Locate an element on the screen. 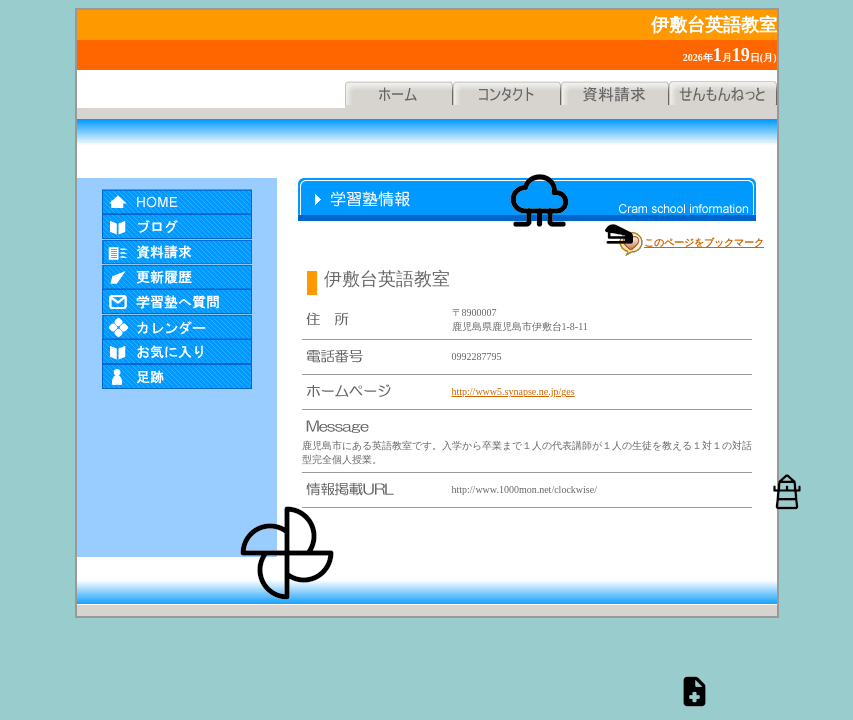 The image size is (853, 720). attach or bind documents together is located at coordinates (619, 234).